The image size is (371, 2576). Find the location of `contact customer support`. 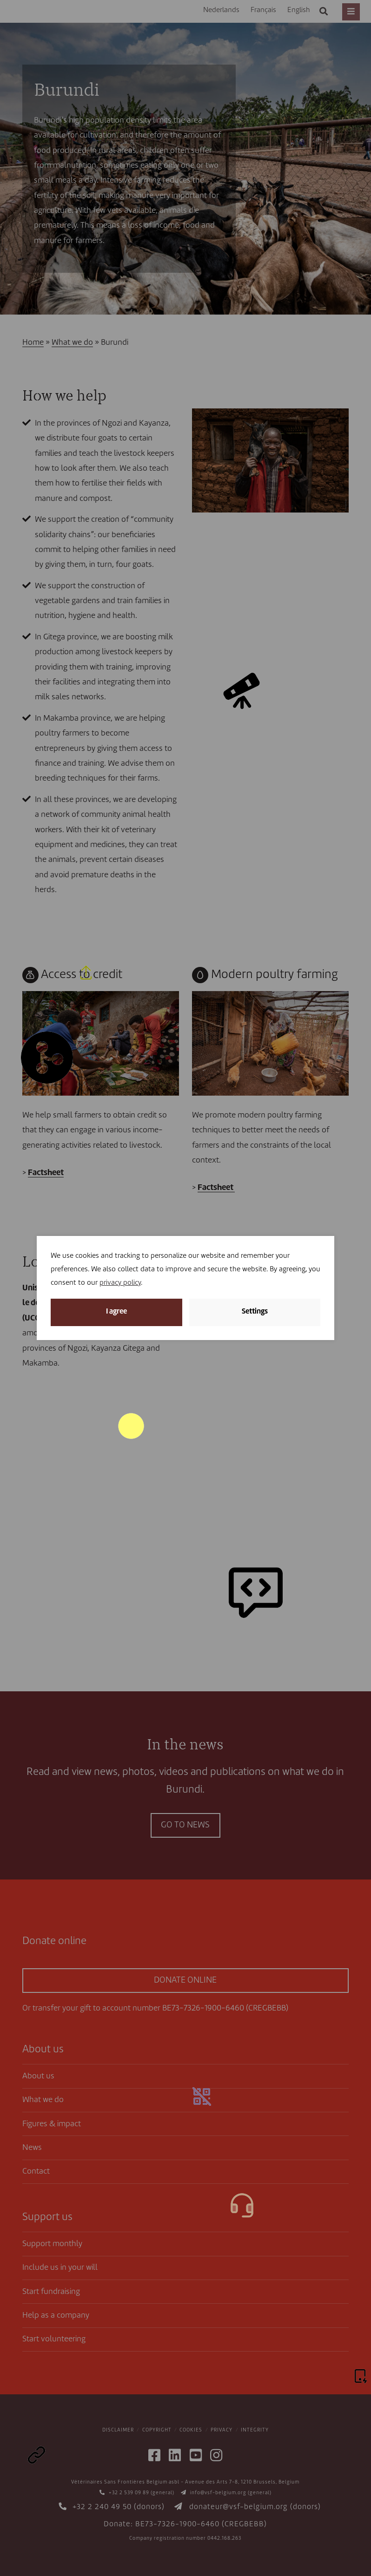

contact customer support is located at coordinates (242, 2204).